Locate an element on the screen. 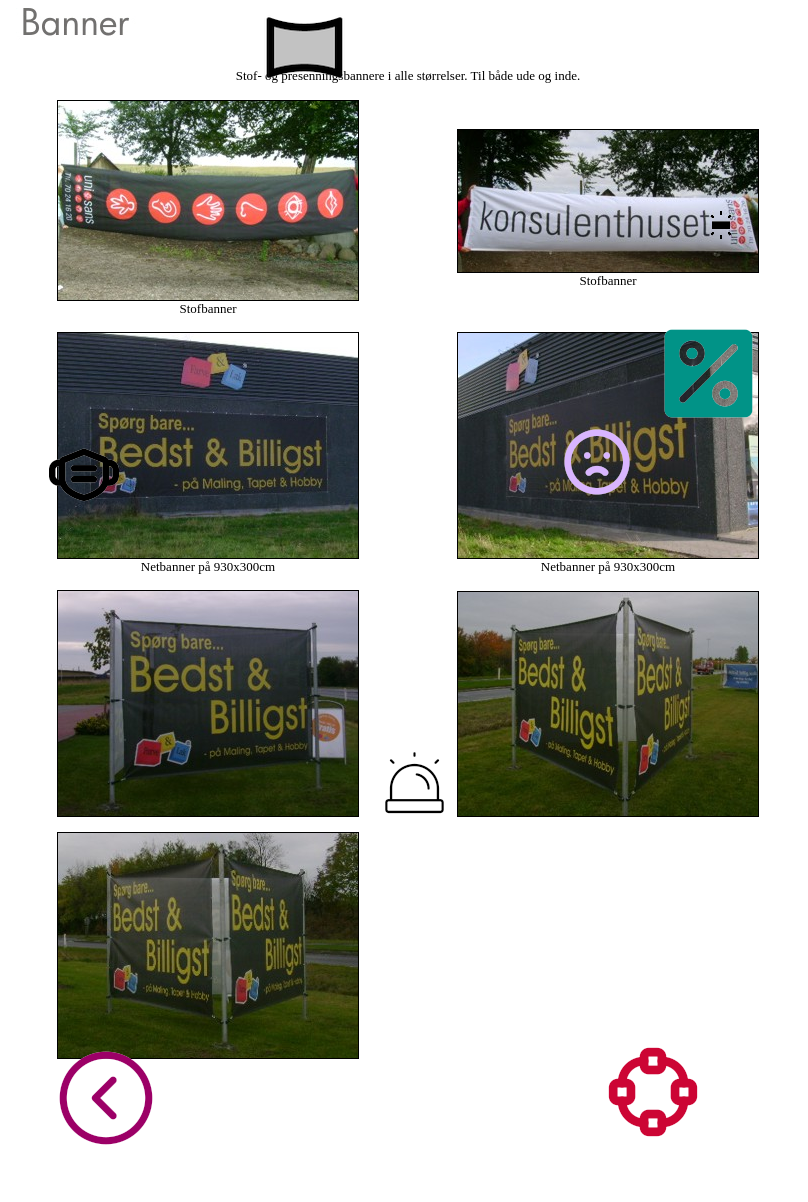  indicates an active alert or warning is located at coordinates (414, 788).